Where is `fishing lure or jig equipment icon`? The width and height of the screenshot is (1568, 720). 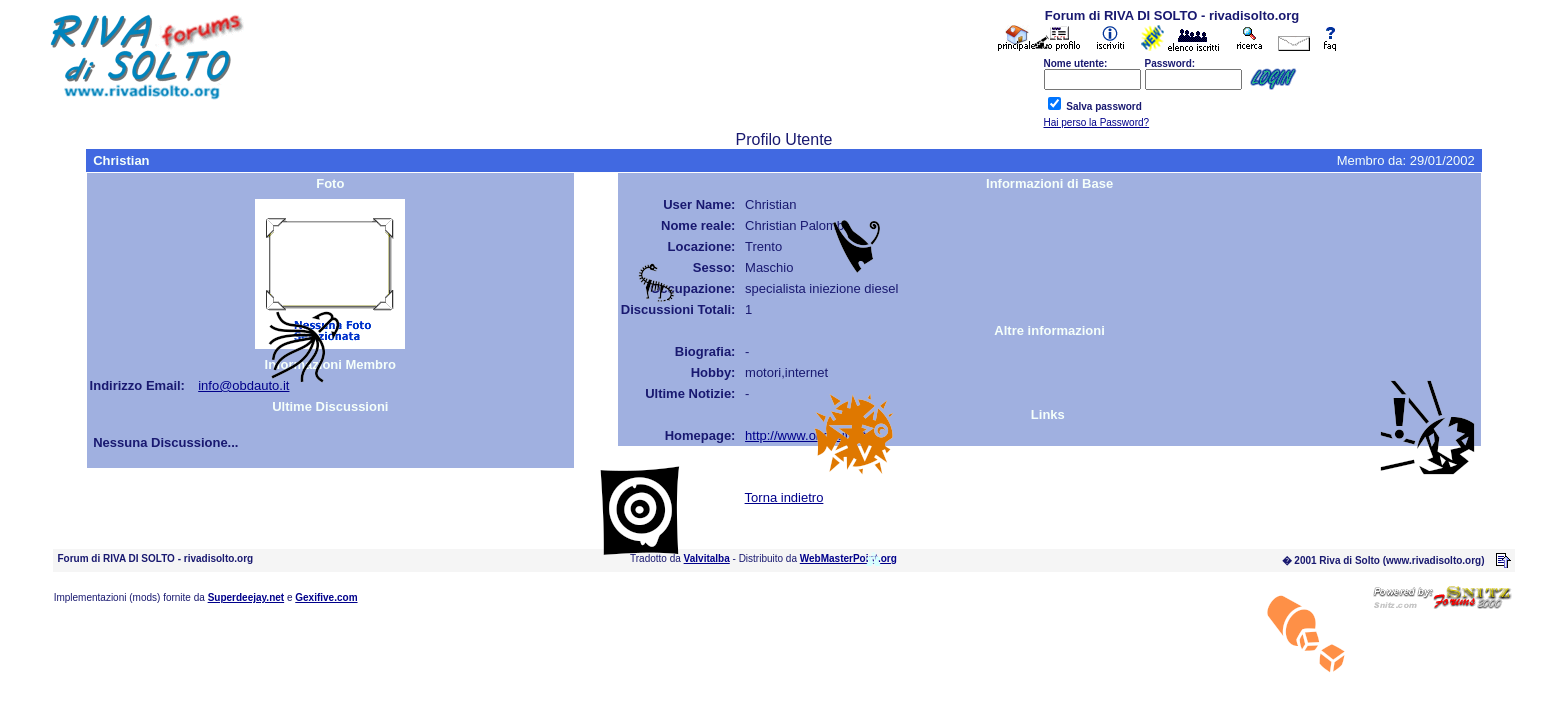 fishing lure or jig equipment icon is located at coordinates (304, 346).